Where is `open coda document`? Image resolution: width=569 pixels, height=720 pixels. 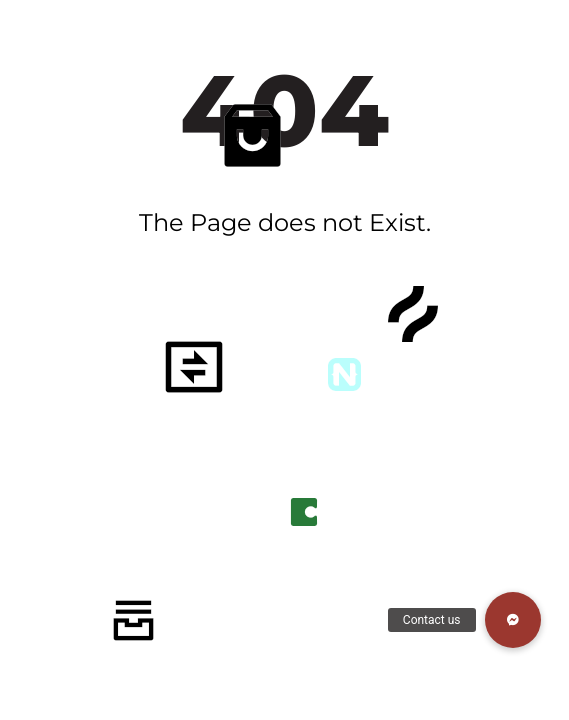
open coda document is located at coordinates (304, 512).